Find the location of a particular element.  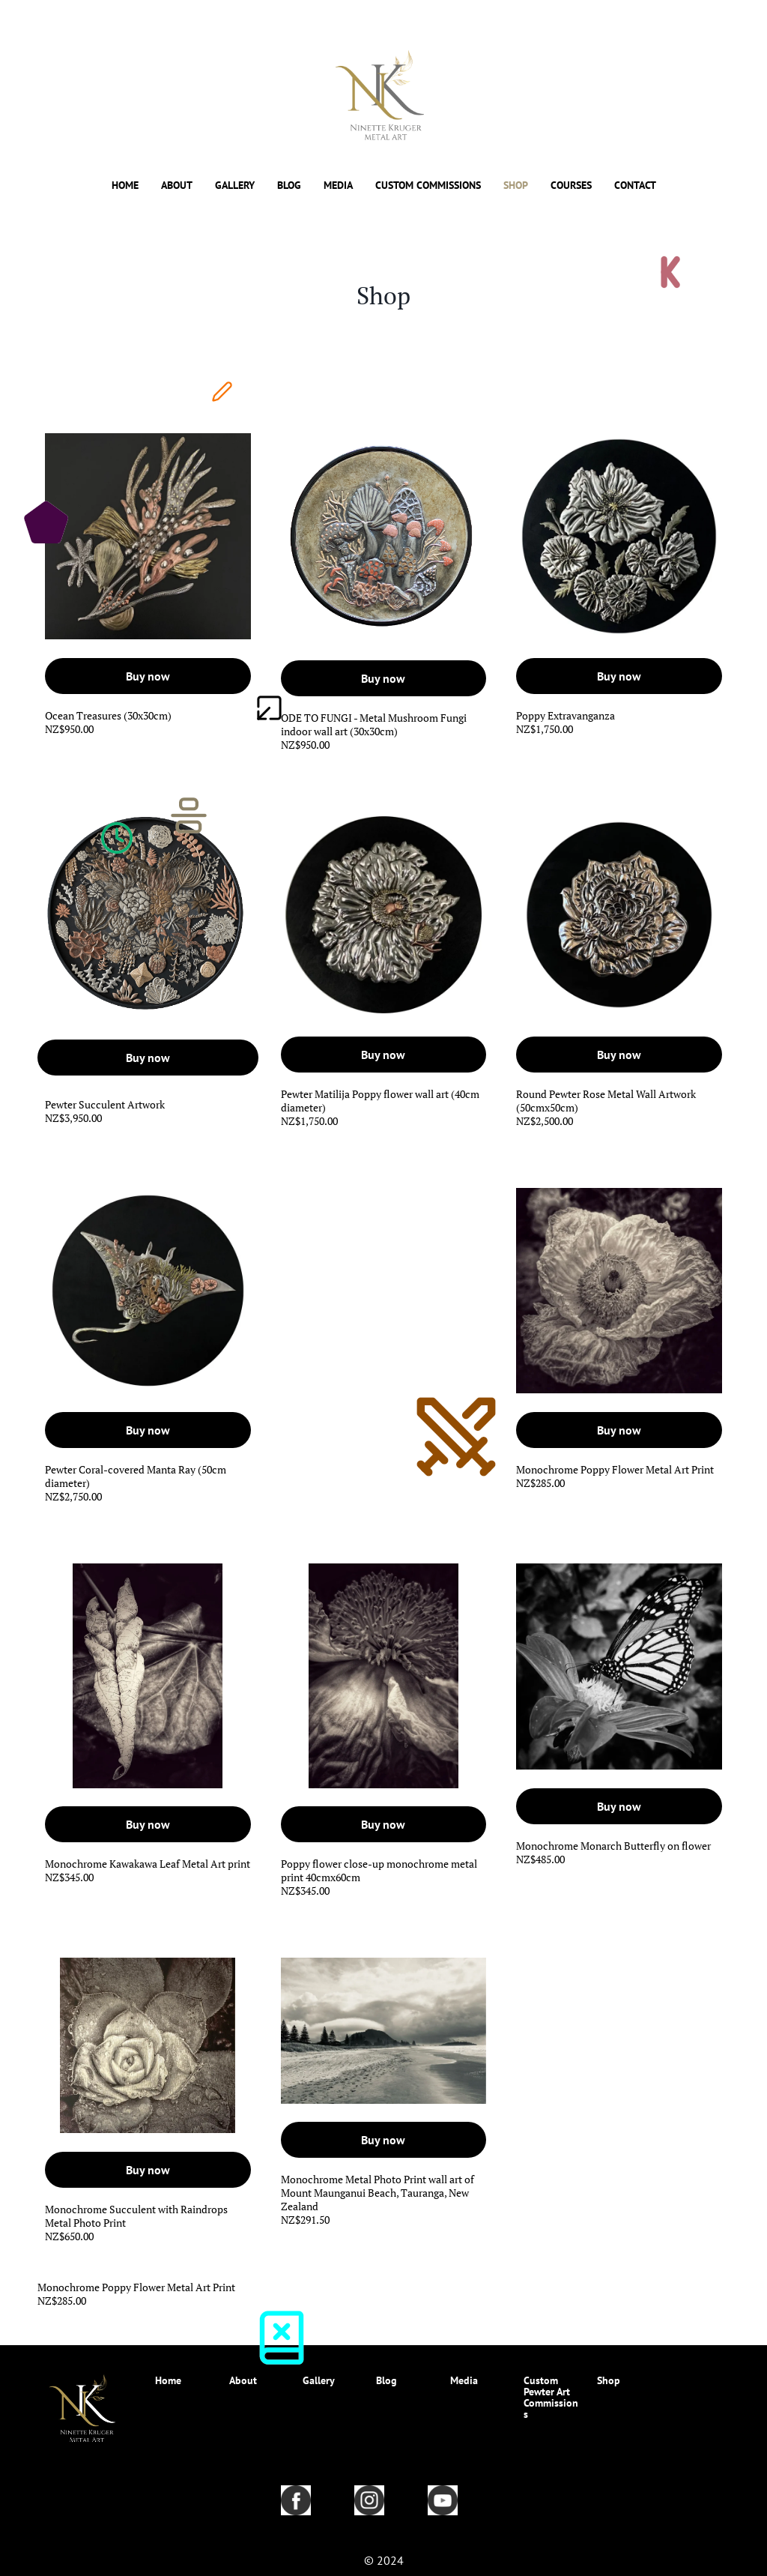

view current time is located at coordinates (117, 838).